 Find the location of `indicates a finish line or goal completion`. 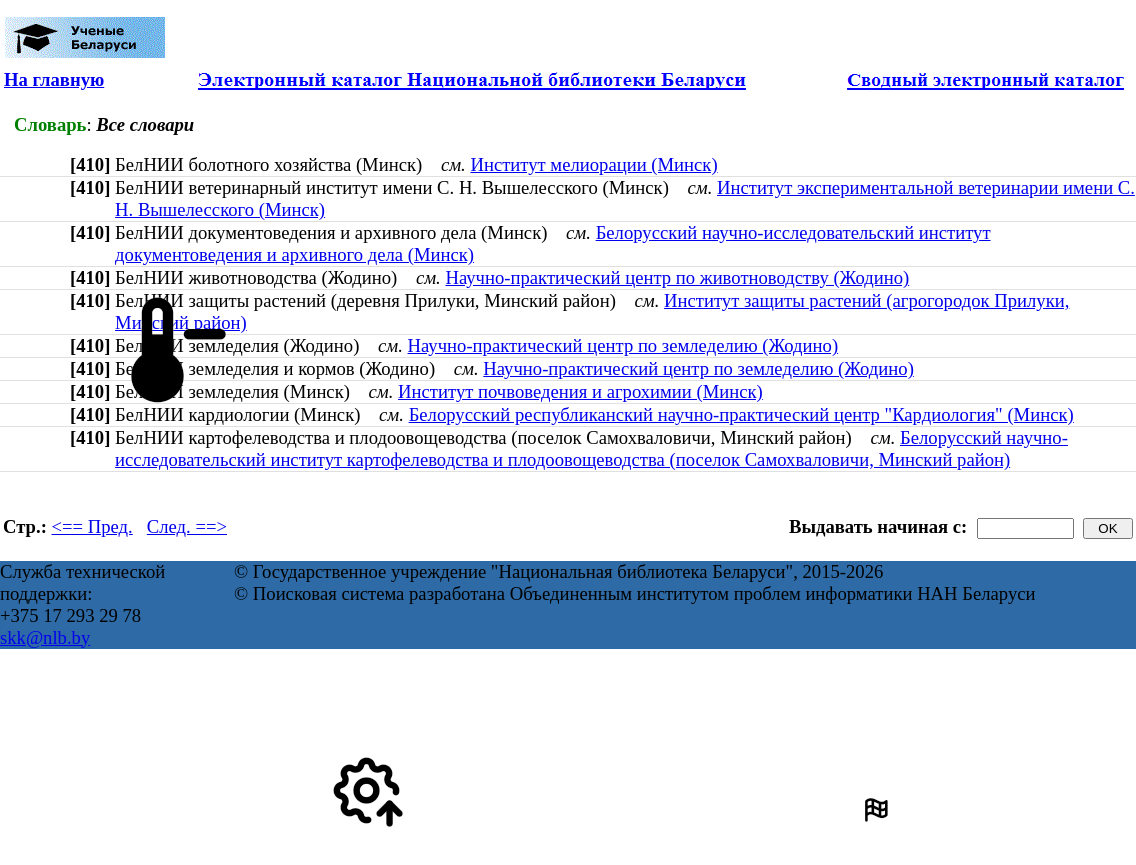

indicates a finish line or goal completion is located at coordinates (875, 809).